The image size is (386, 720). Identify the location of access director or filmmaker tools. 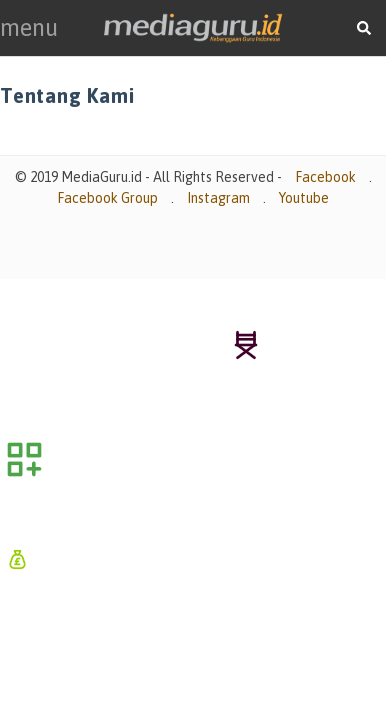
(246, 345).